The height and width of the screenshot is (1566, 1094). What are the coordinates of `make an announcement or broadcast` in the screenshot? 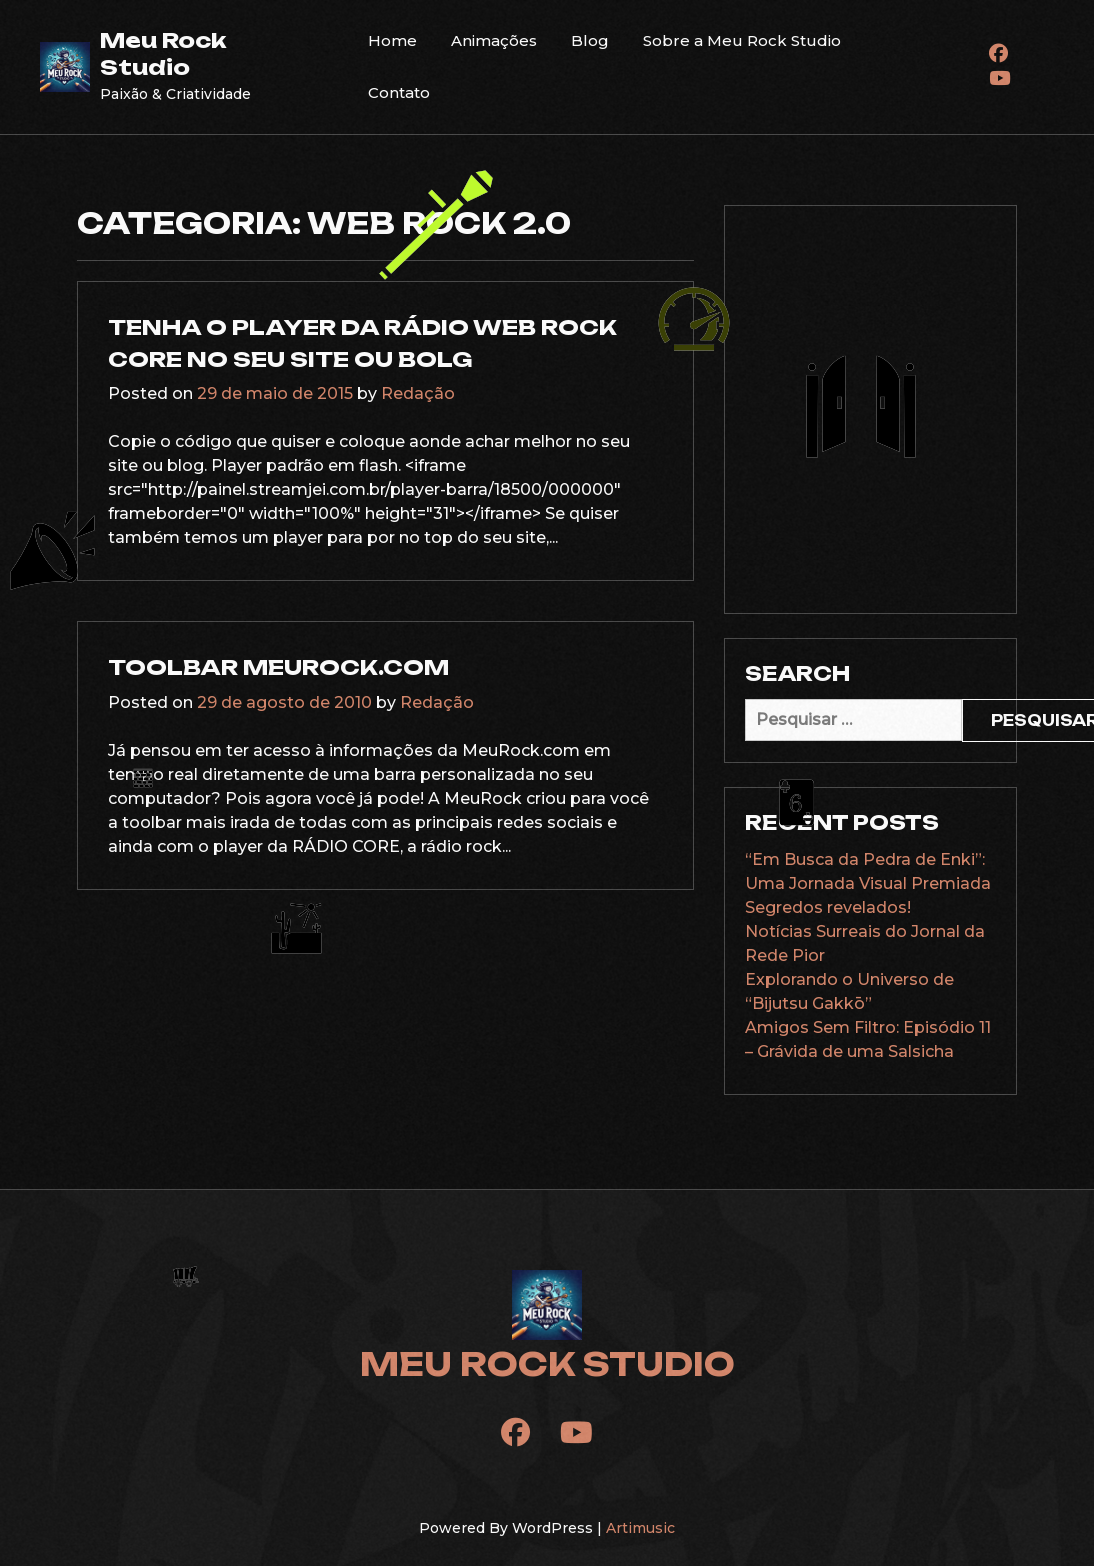 It's located at (52, 554).